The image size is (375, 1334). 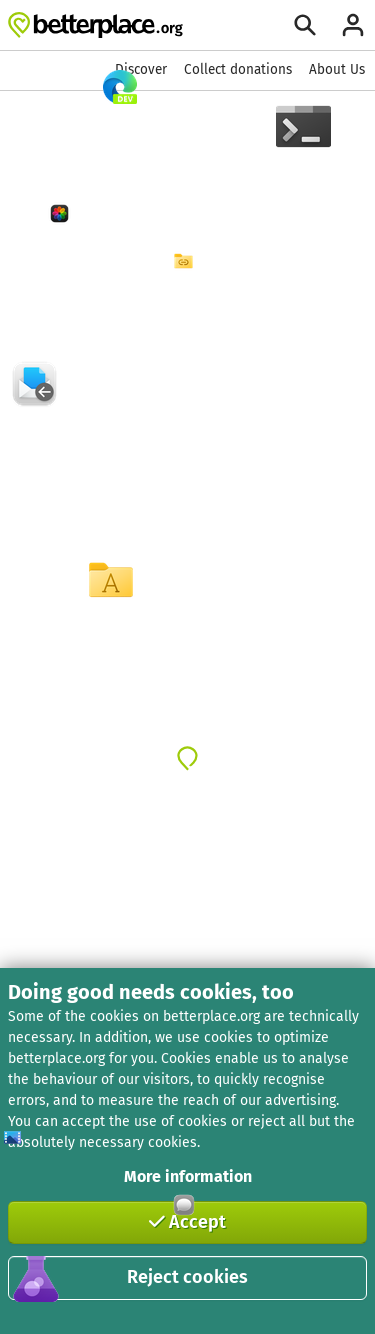 What do you see at coordinates (111, 581) in the screenshot?
I see `open the fonts folder` at bounding box center [111, 581].